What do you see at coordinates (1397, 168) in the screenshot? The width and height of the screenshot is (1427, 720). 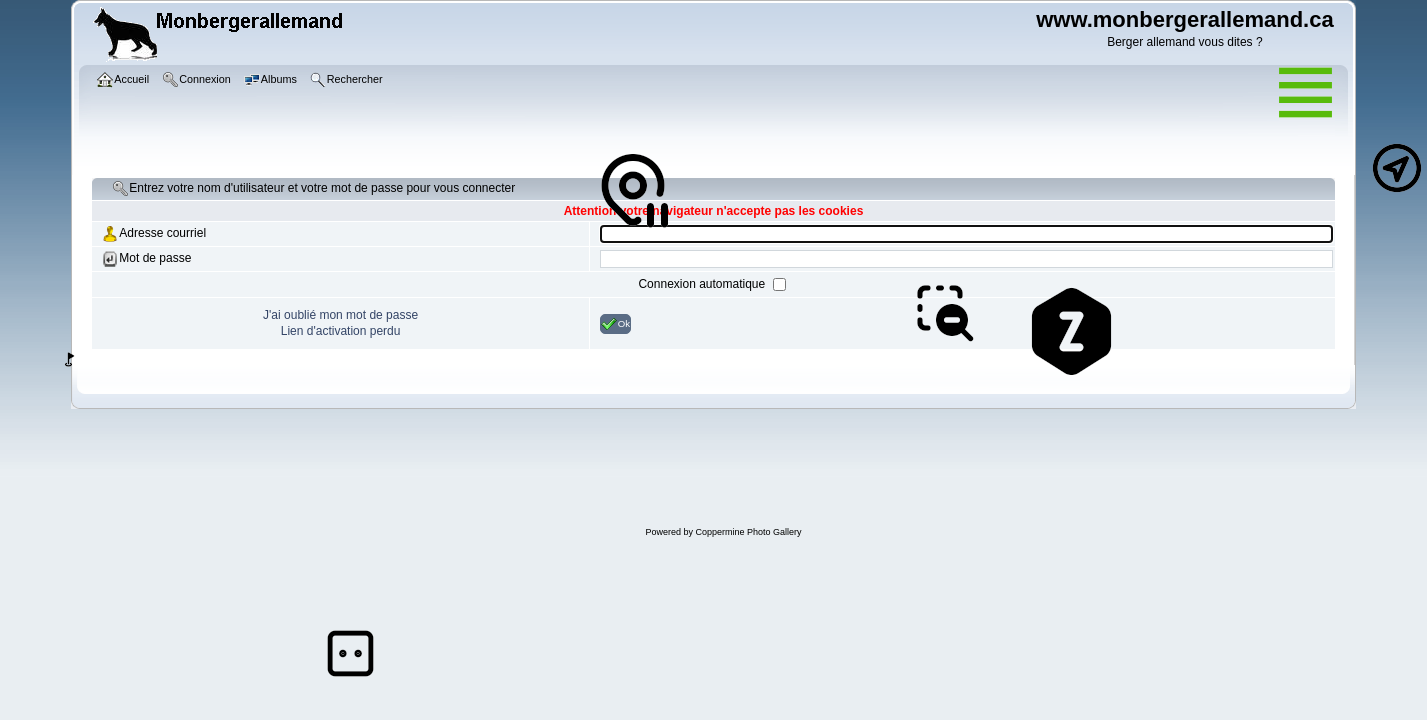 I see `access current location services` at bounding box center [1397, 168].